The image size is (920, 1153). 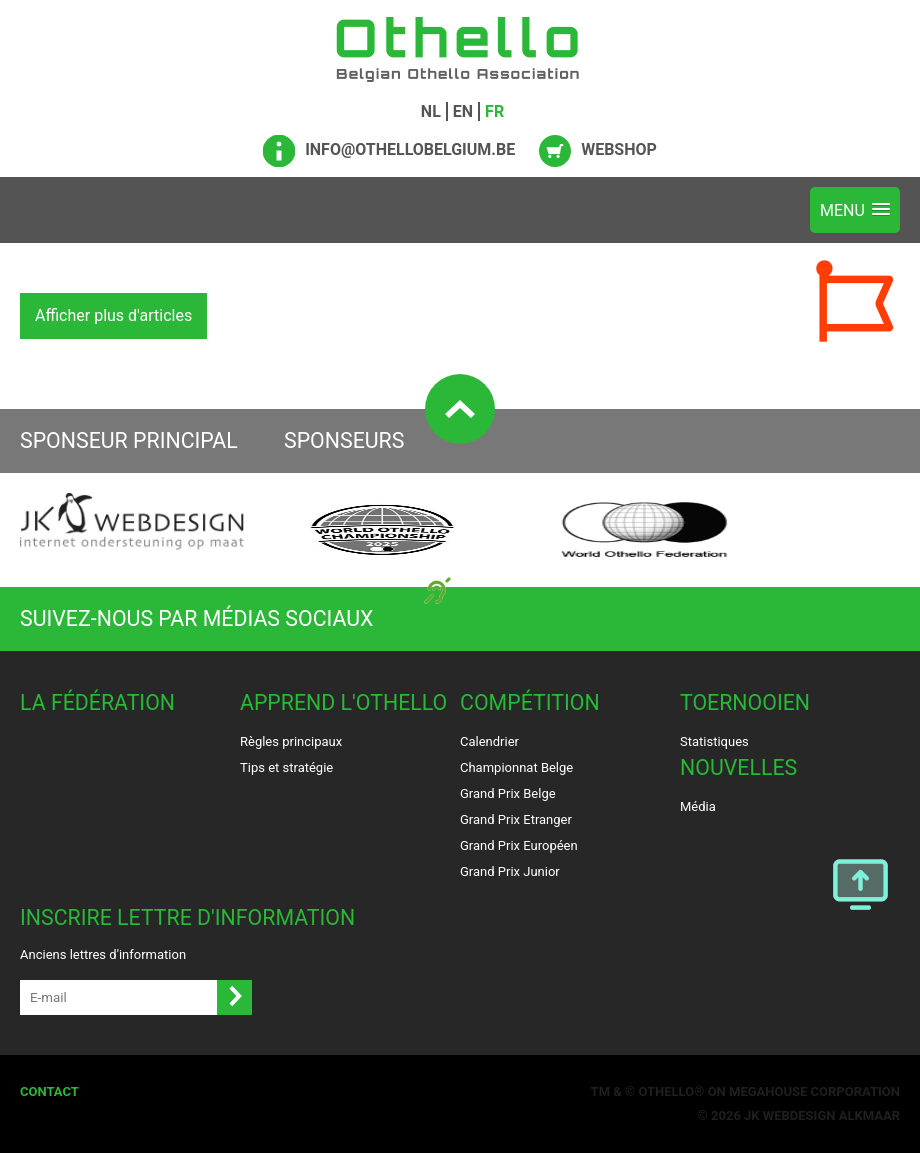 I want to click on flag or bookmark an item, so click(x=855, y=301).